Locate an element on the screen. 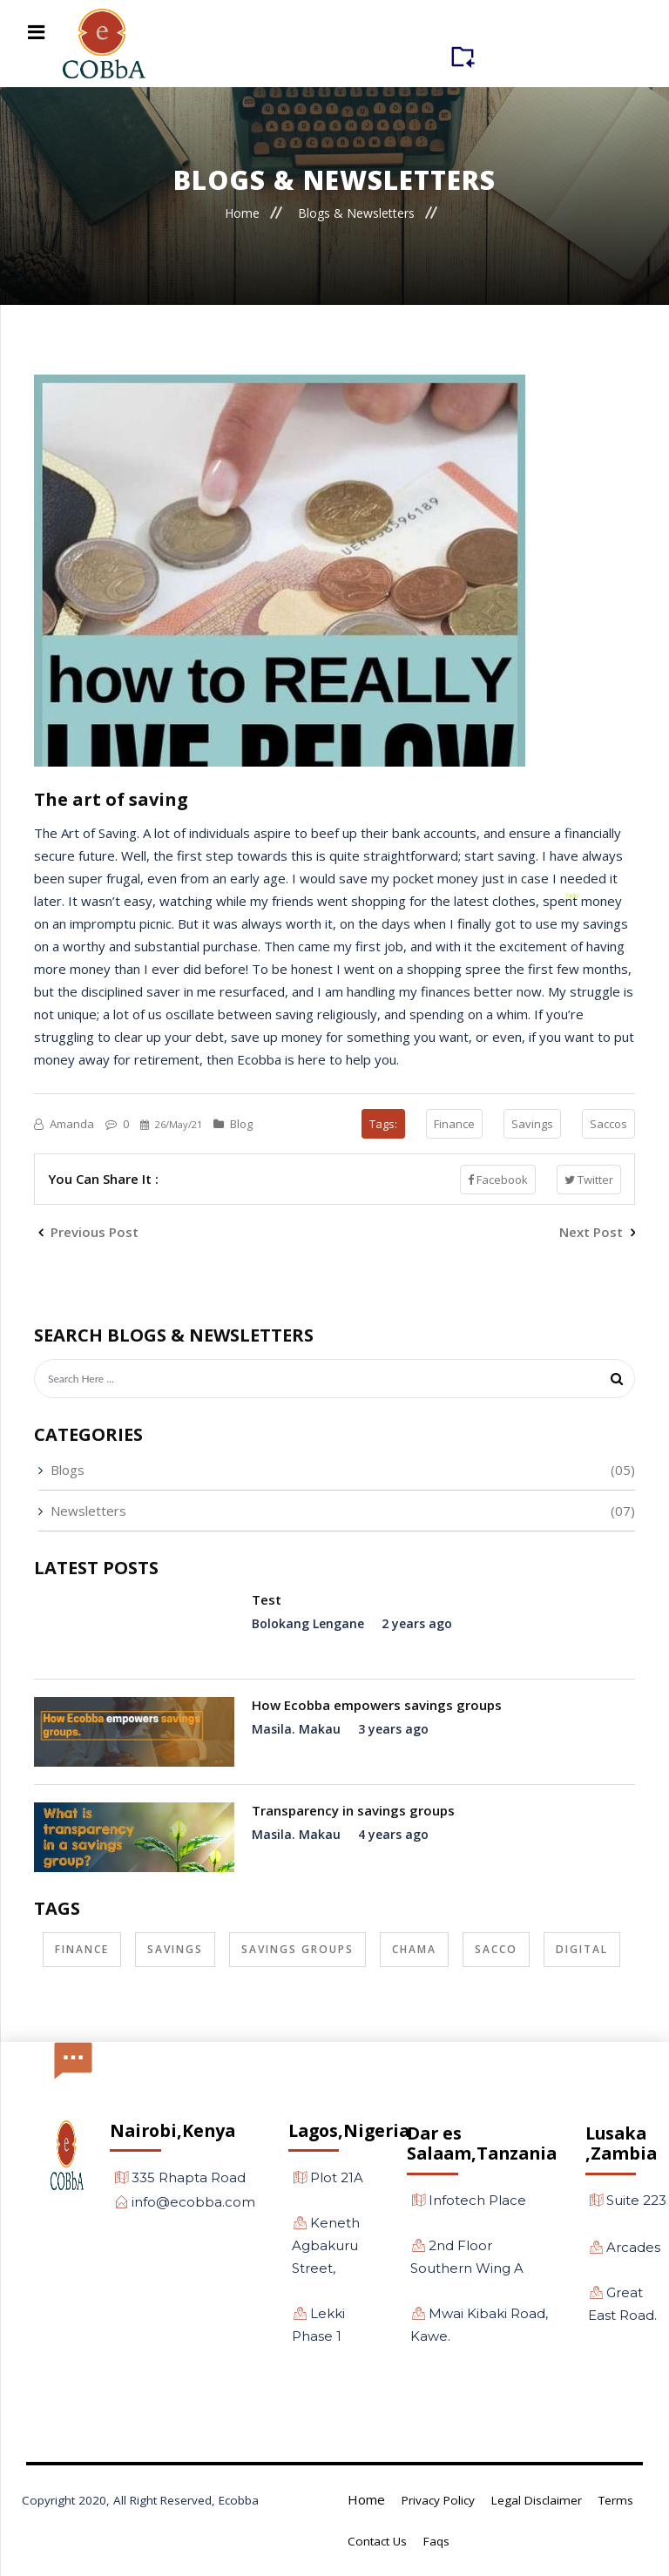 The width and height of the screenshot is (669, 2576). tado° smart home app logo is located at coordinates (573, 896).